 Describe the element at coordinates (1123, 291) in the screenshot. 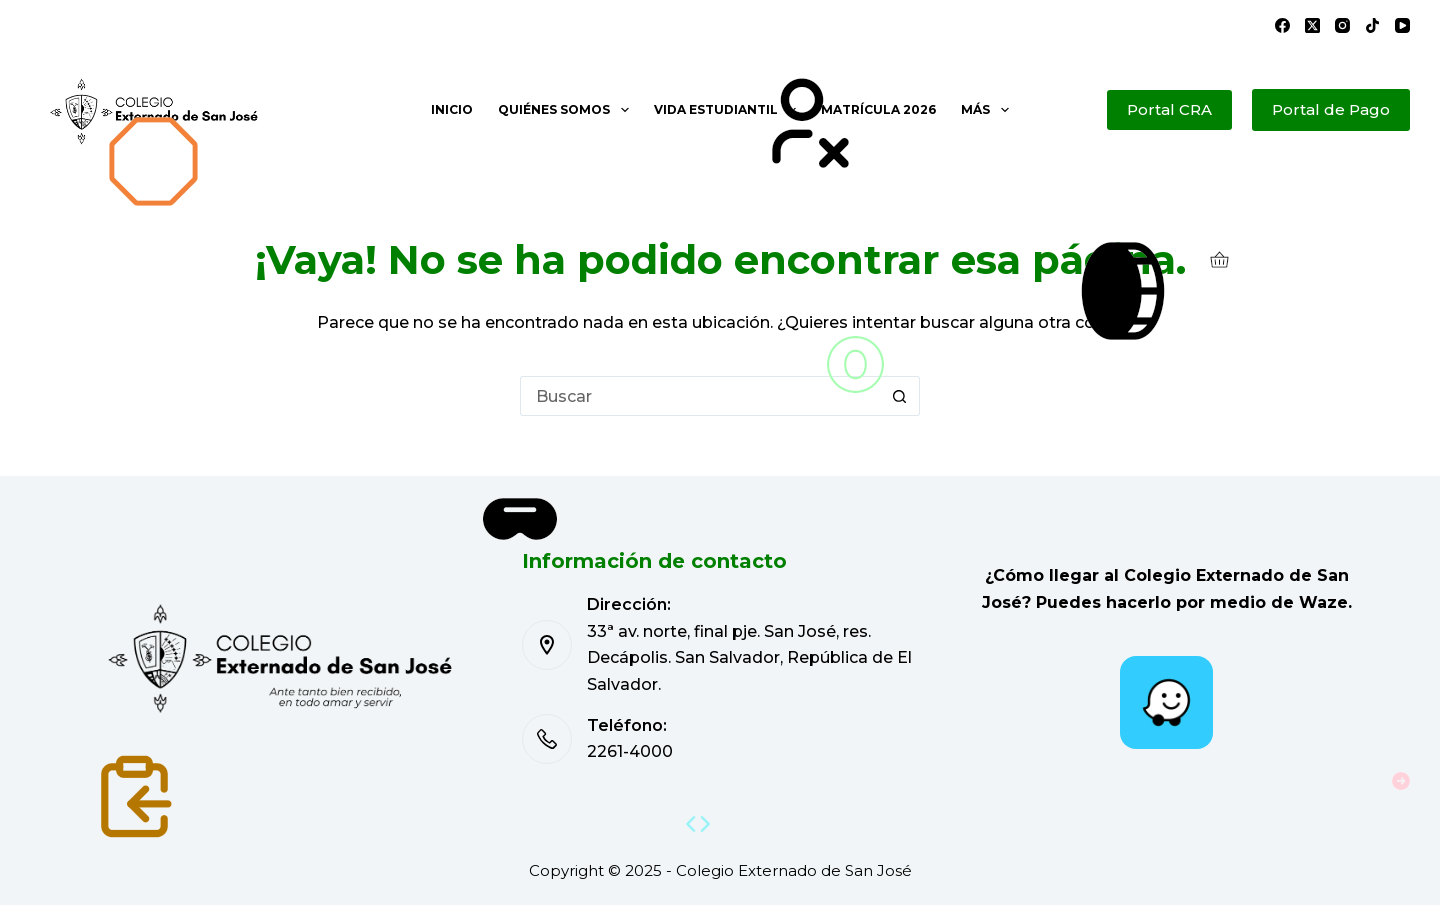

I see `view coin or currency balance` at that location.